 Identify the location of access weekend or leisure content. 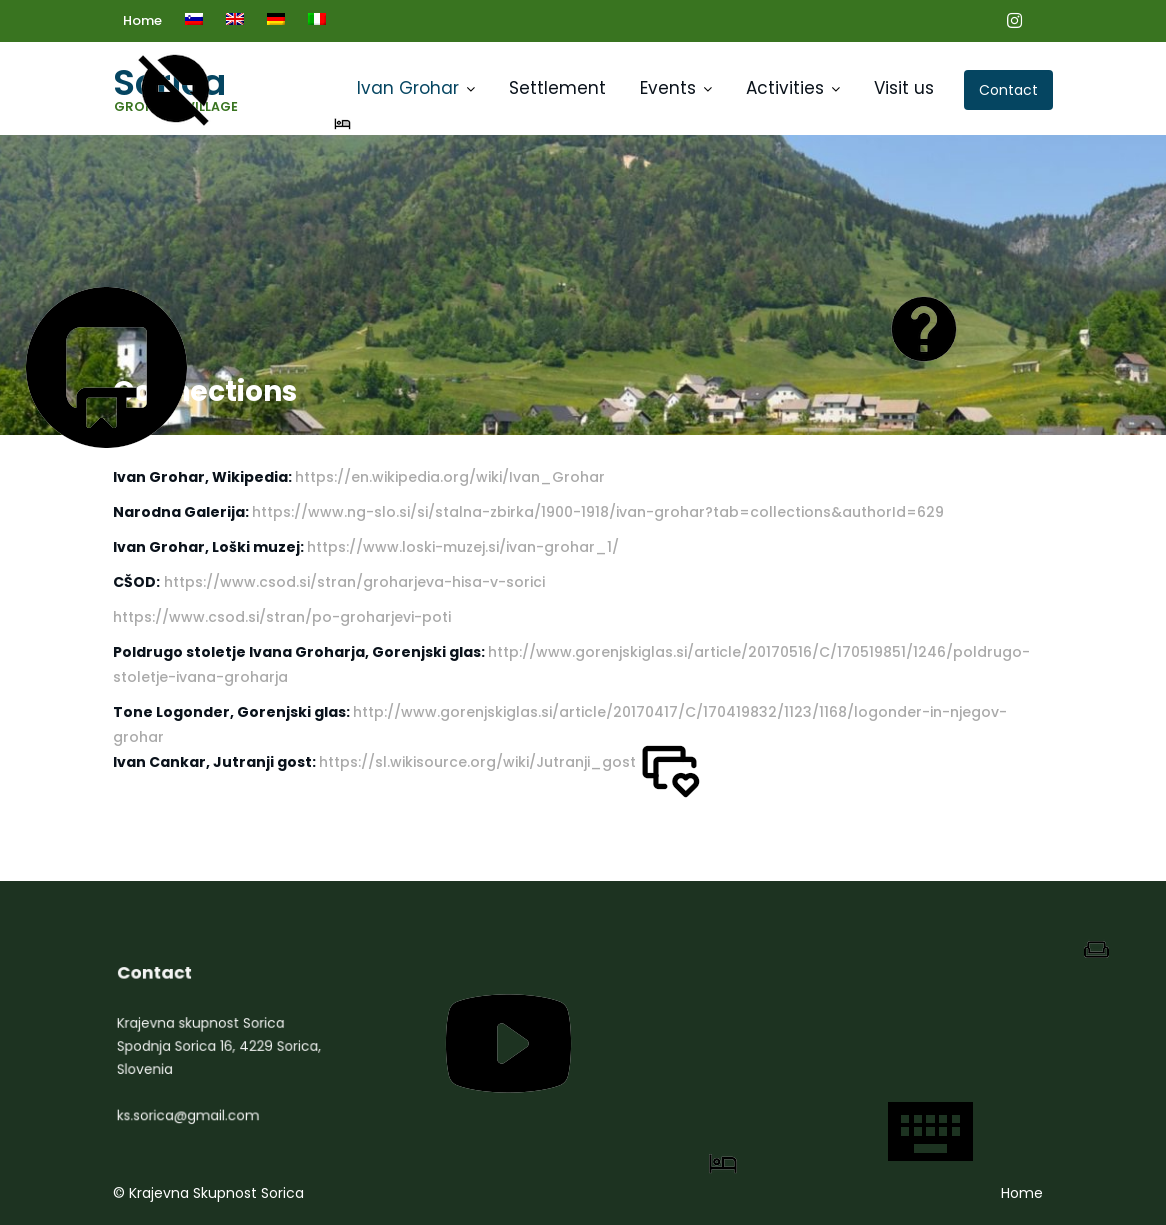
(1096, 949).